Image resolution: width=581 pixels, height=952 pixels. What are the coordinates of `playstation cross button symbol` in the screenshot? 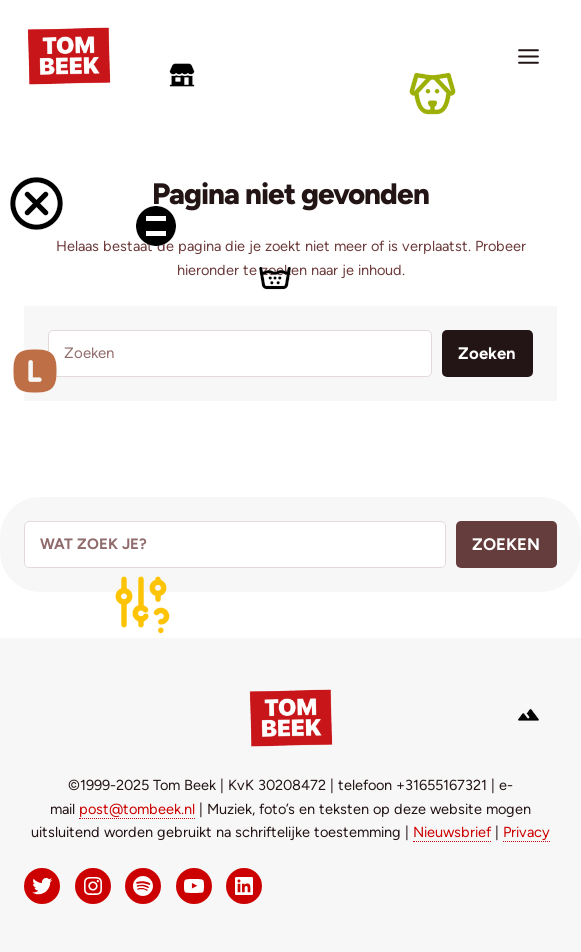 It's located at (36, 203).